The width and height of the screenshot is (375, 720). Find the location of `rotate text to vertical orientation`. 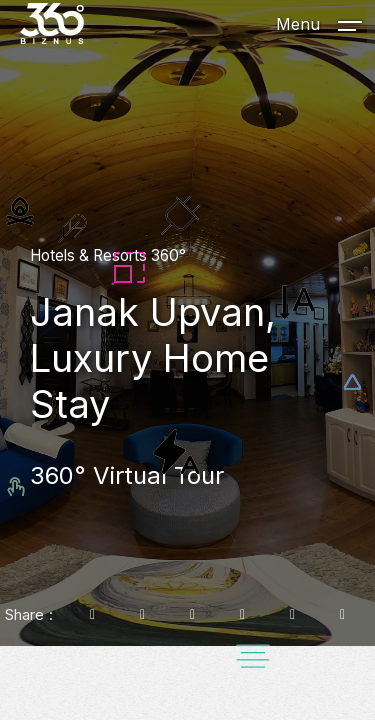

rotate text to vertical orientation is located at coordinates (297, 302).